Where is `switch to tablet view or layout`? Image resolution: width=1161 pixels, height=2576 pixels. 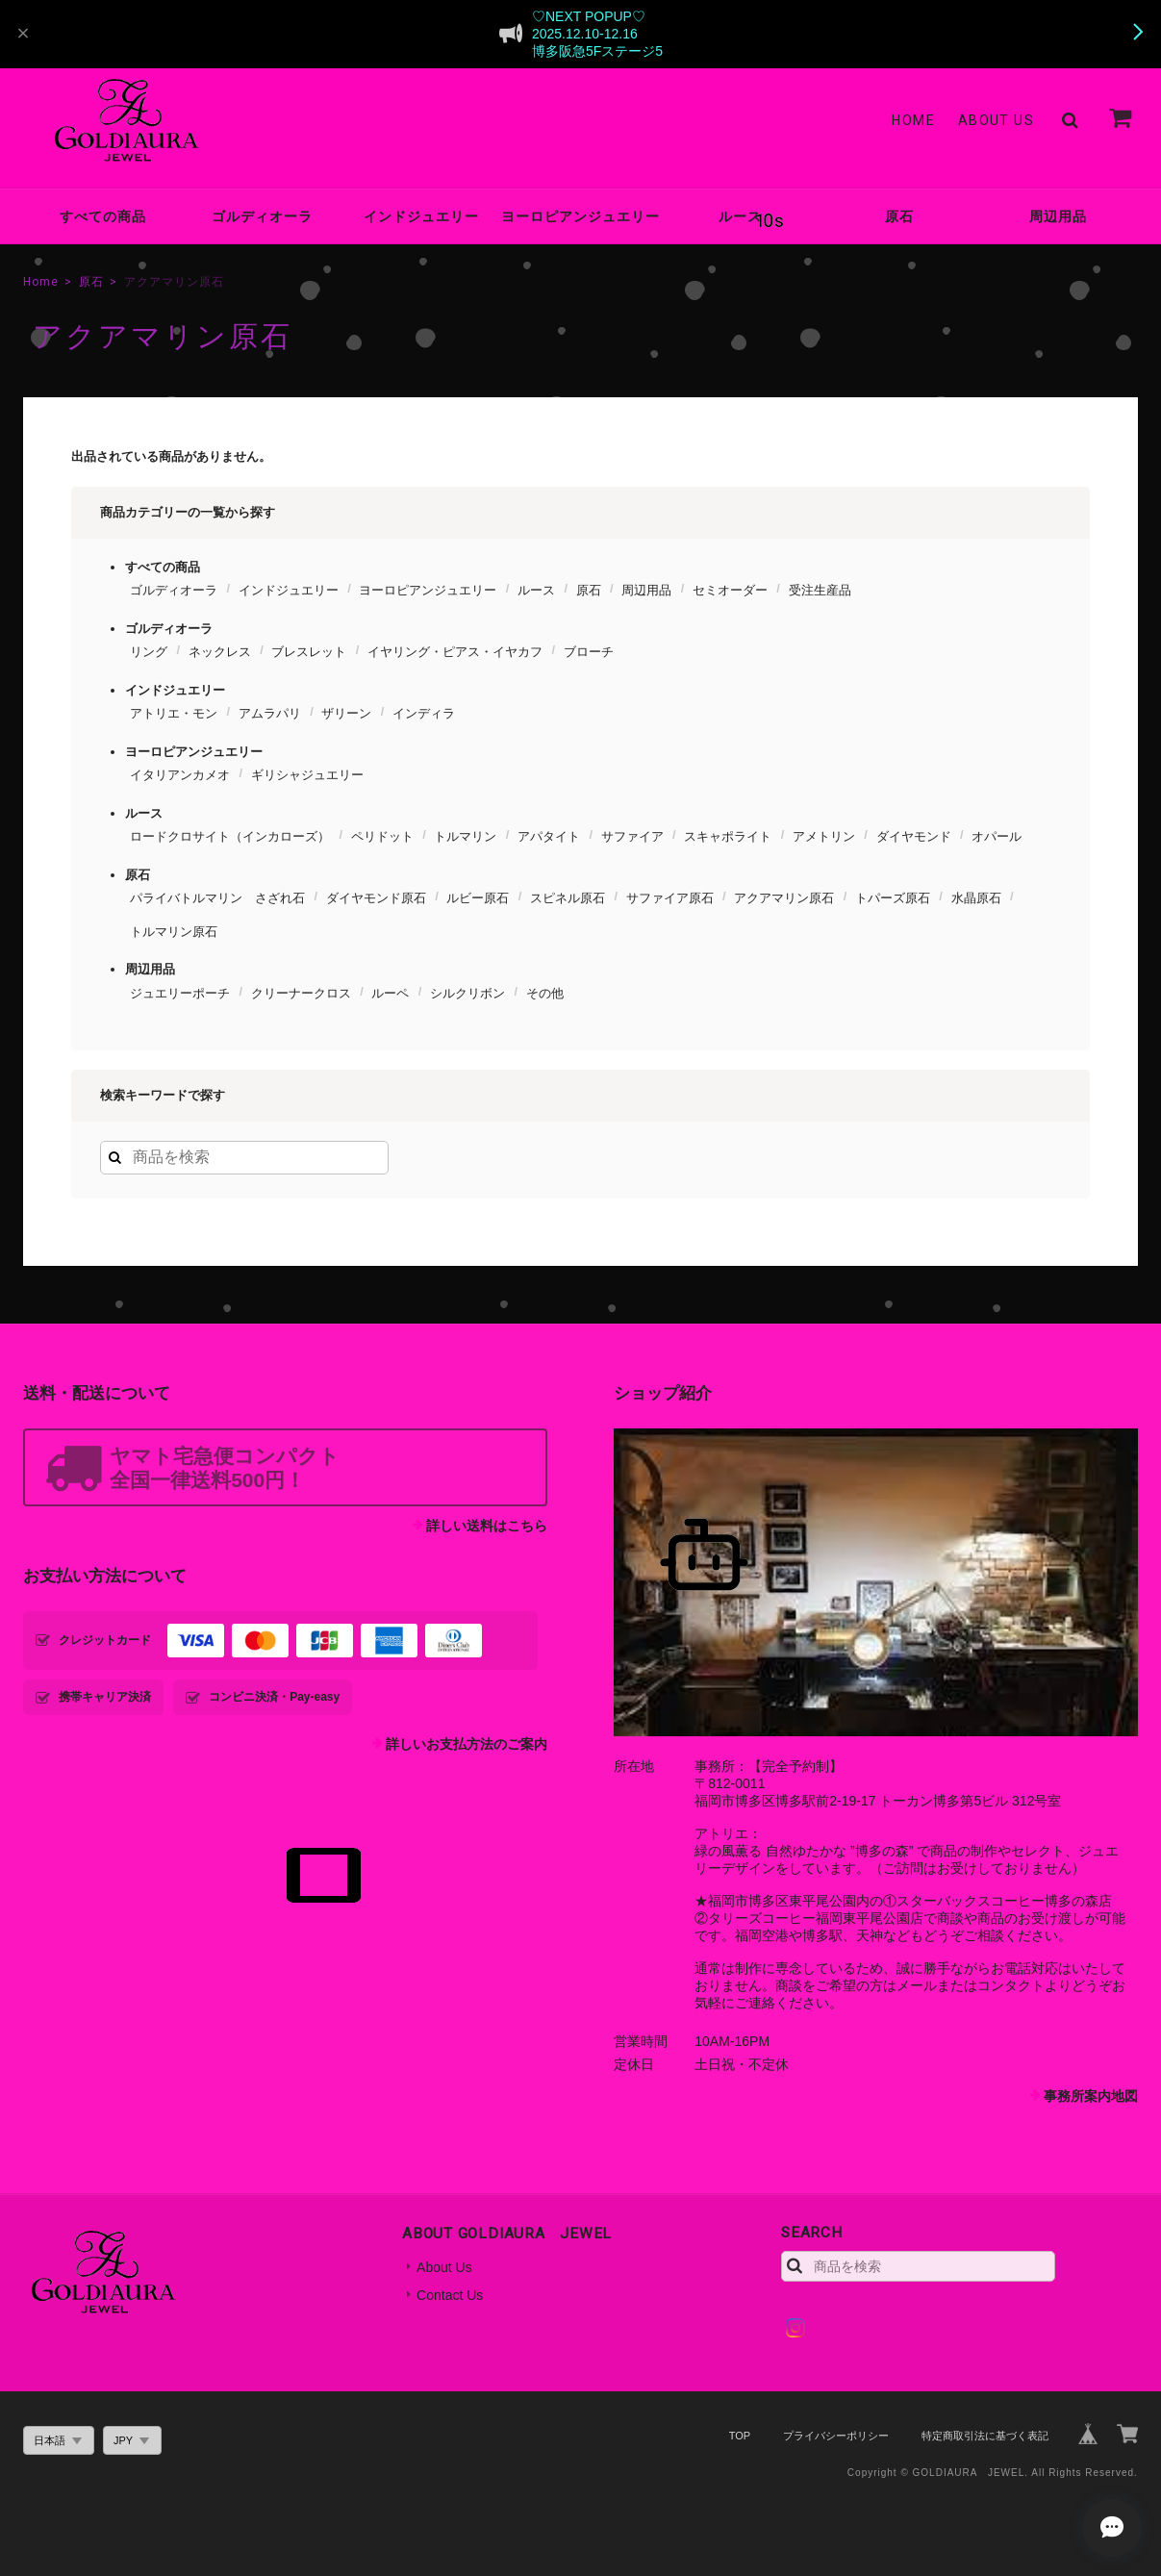
switch to tablet view or layout is located at coordinates (323, 1875).